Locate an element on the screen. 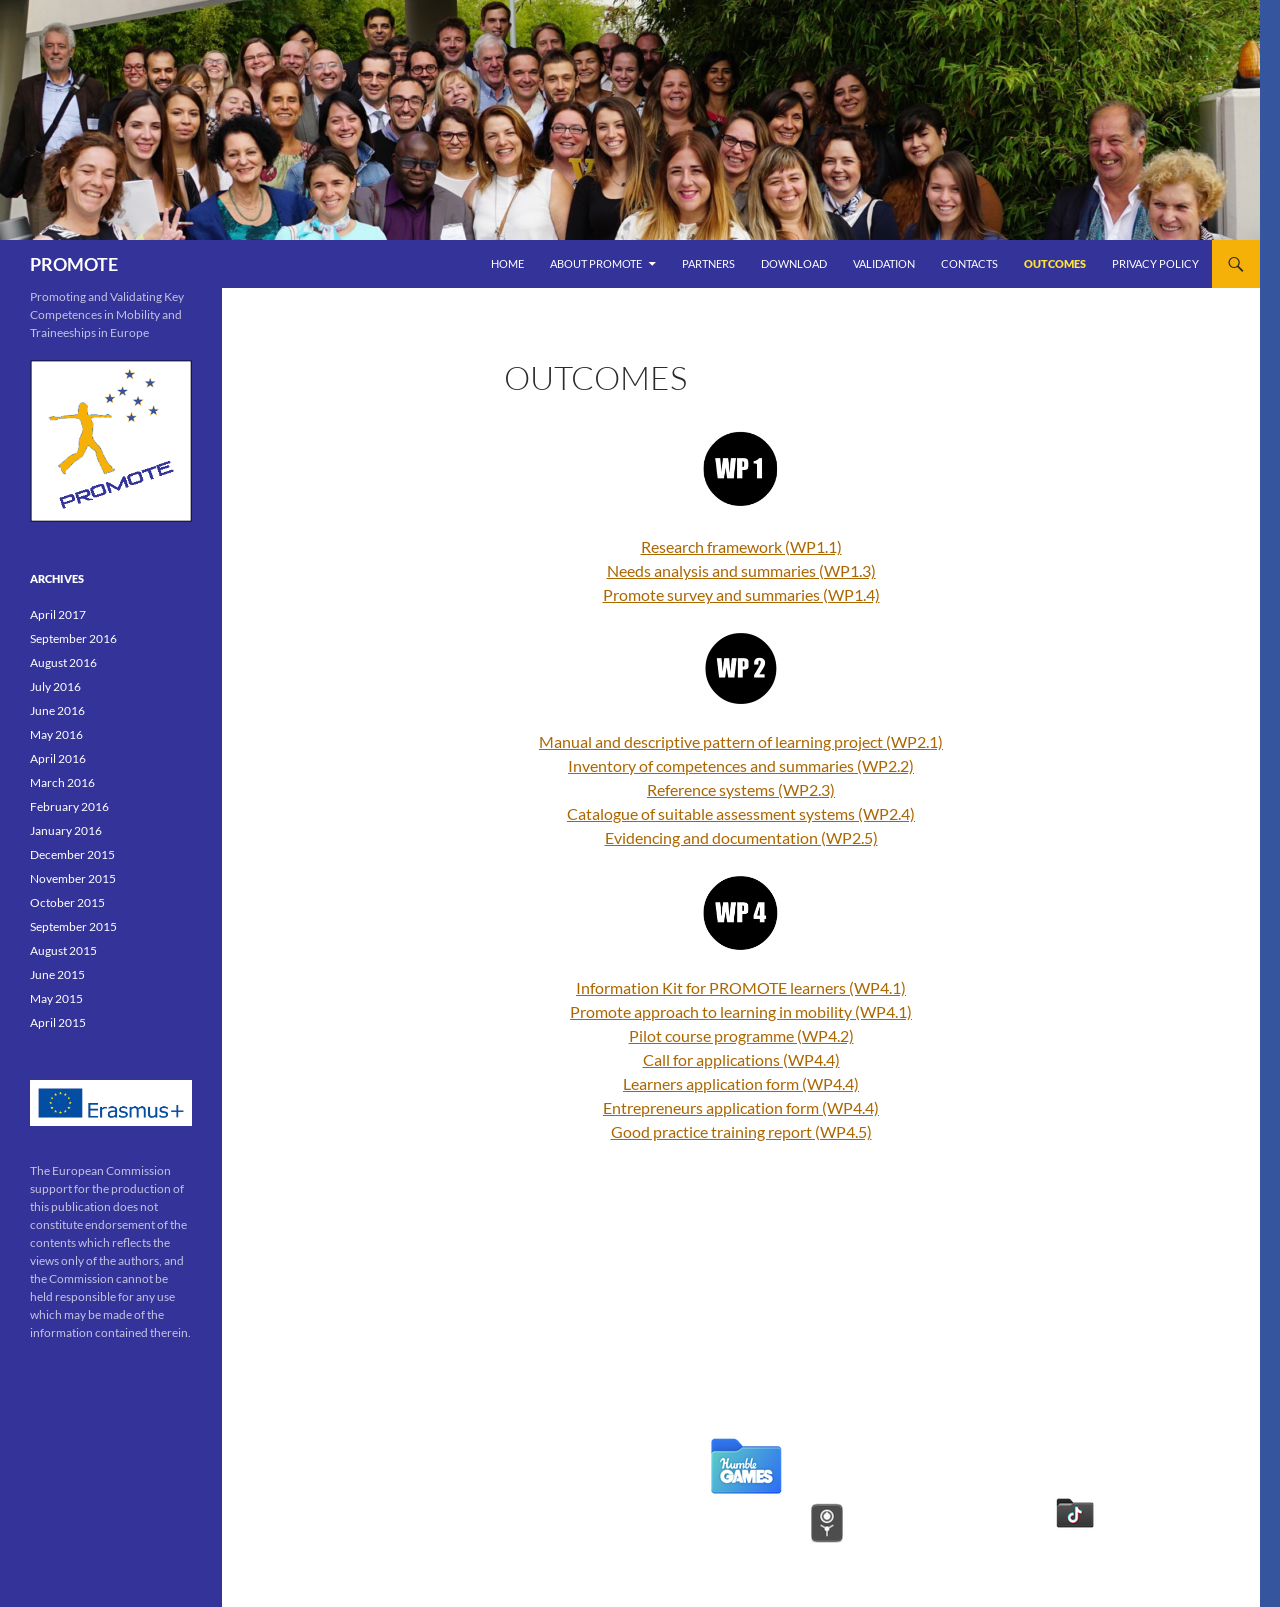 The image size is (1280, 1607). open folder containing TikTok downloads is located at coordinates (1075, 1514).